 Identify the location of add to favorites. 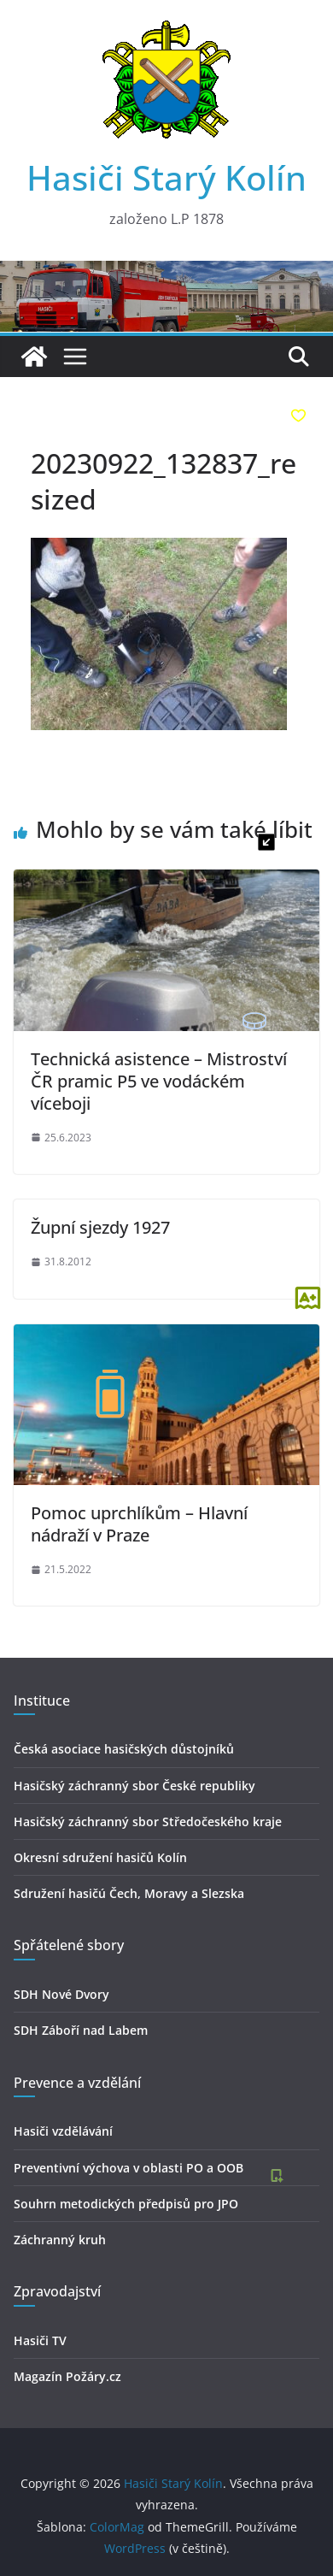
(298, 415).